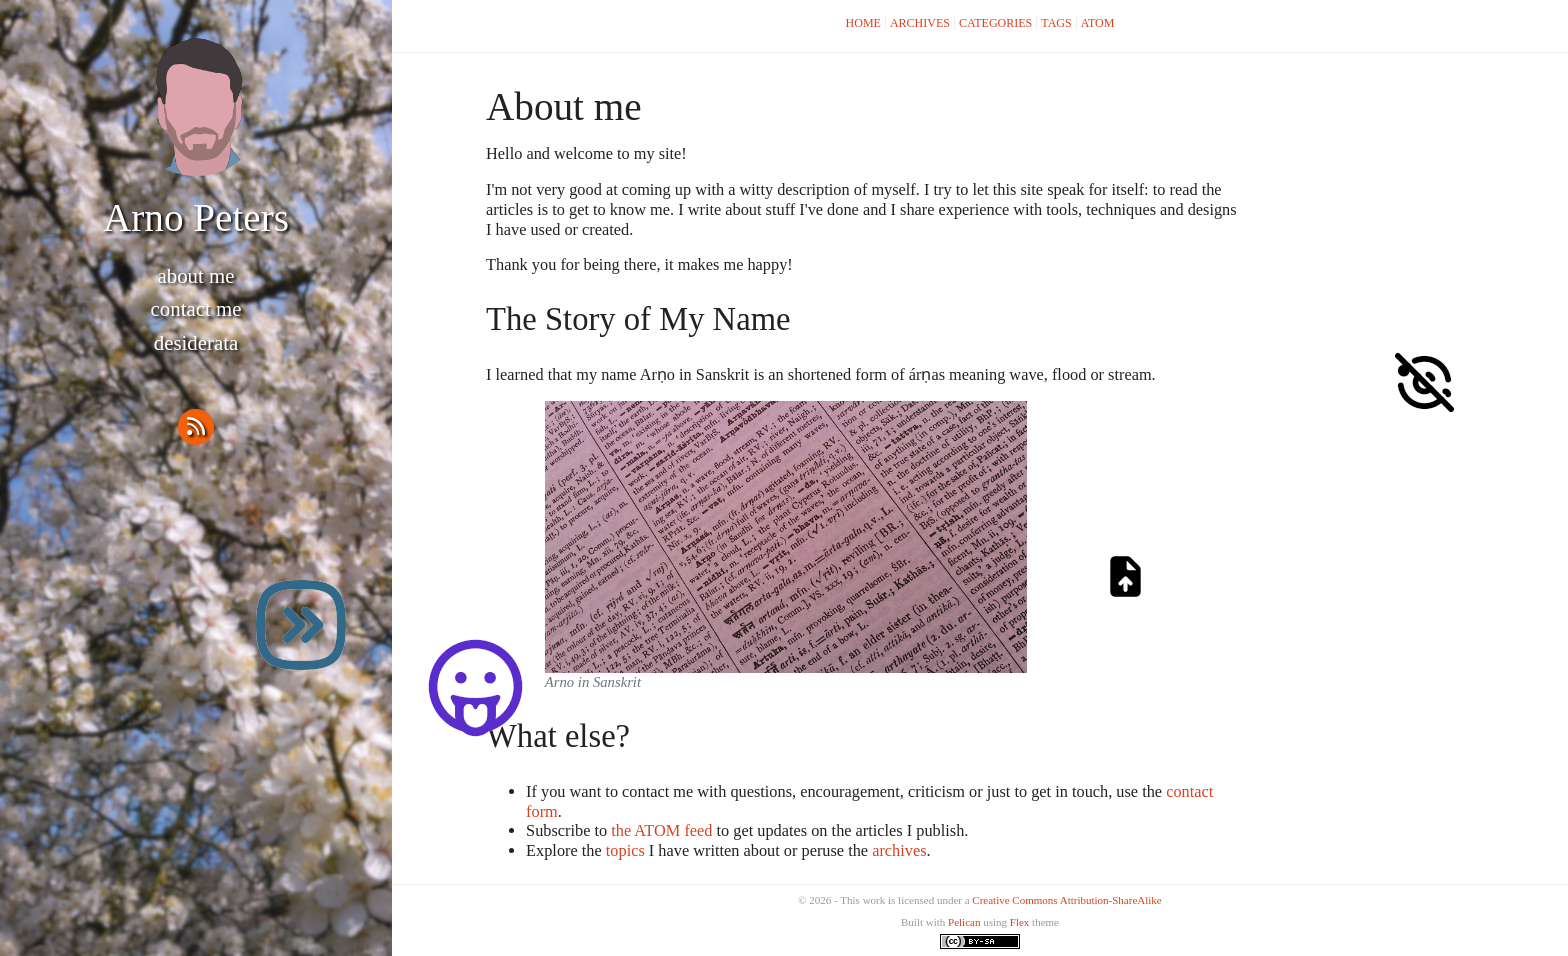 The height and width of the screenshot is (956, 1568). What do you see at coordinates (301, 625) in the screenshot?
I see `skip forward or advance to next item` at bounding box center [301, 625].